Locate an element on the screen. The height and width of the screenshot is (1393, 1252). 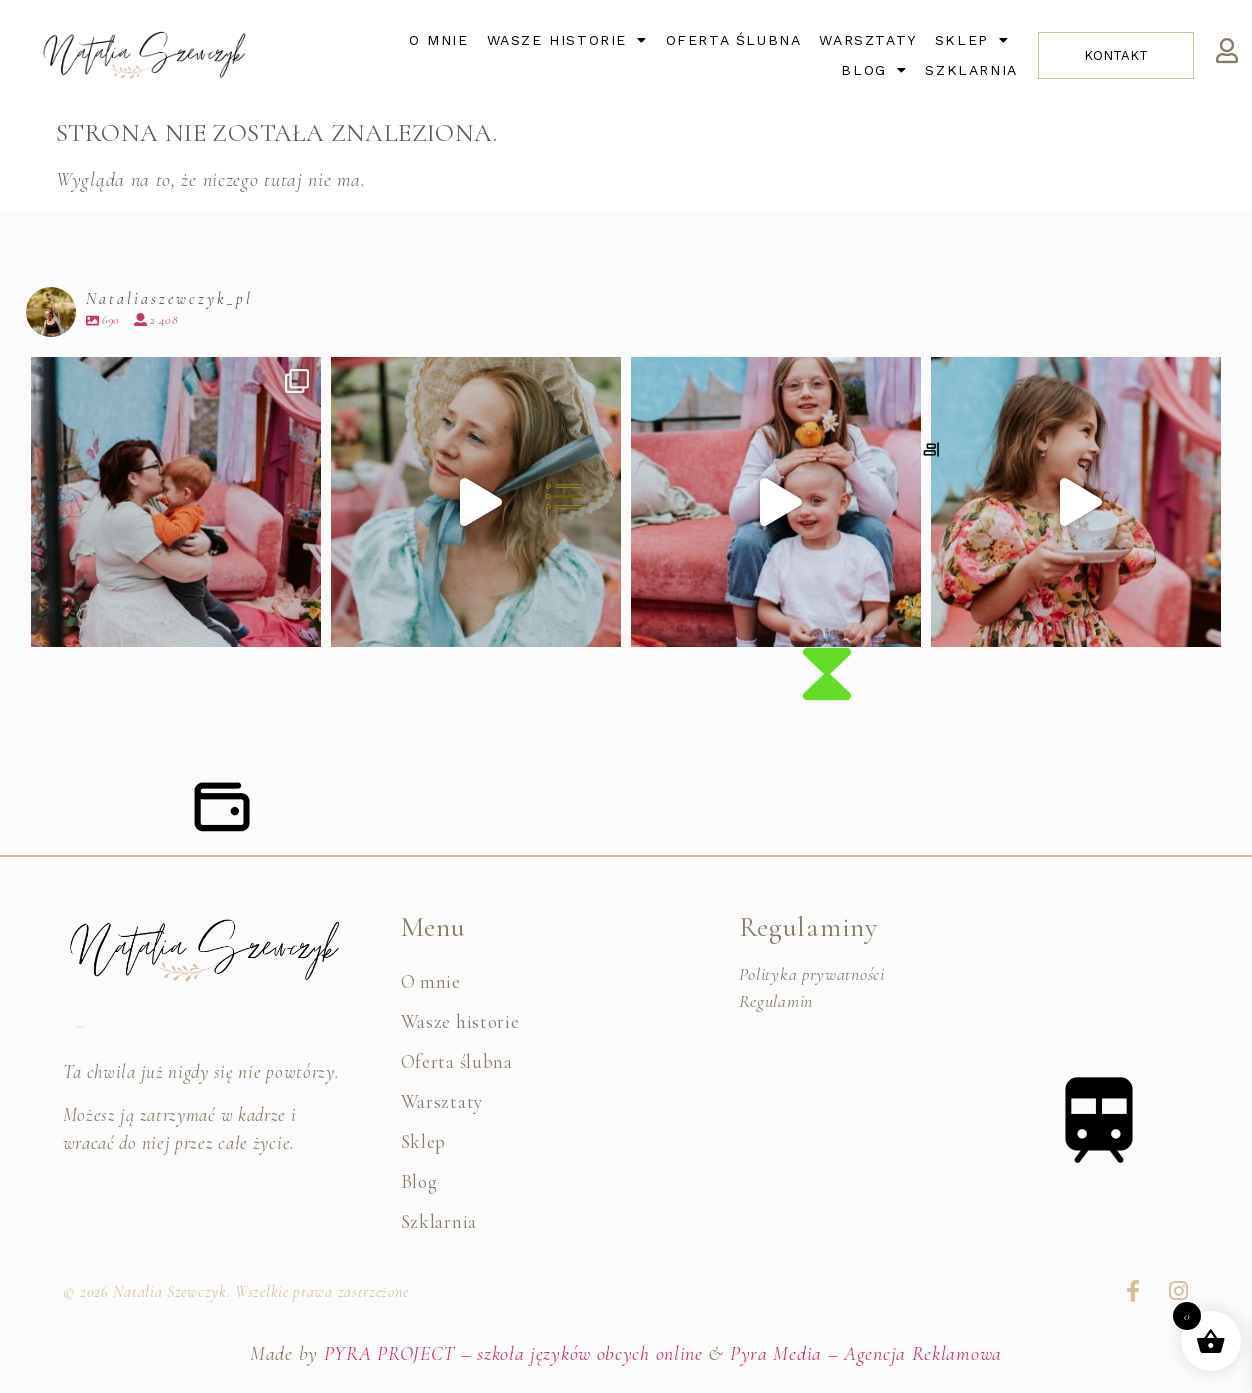
access your wallet or payment methods is located at coordinates (221, 809).